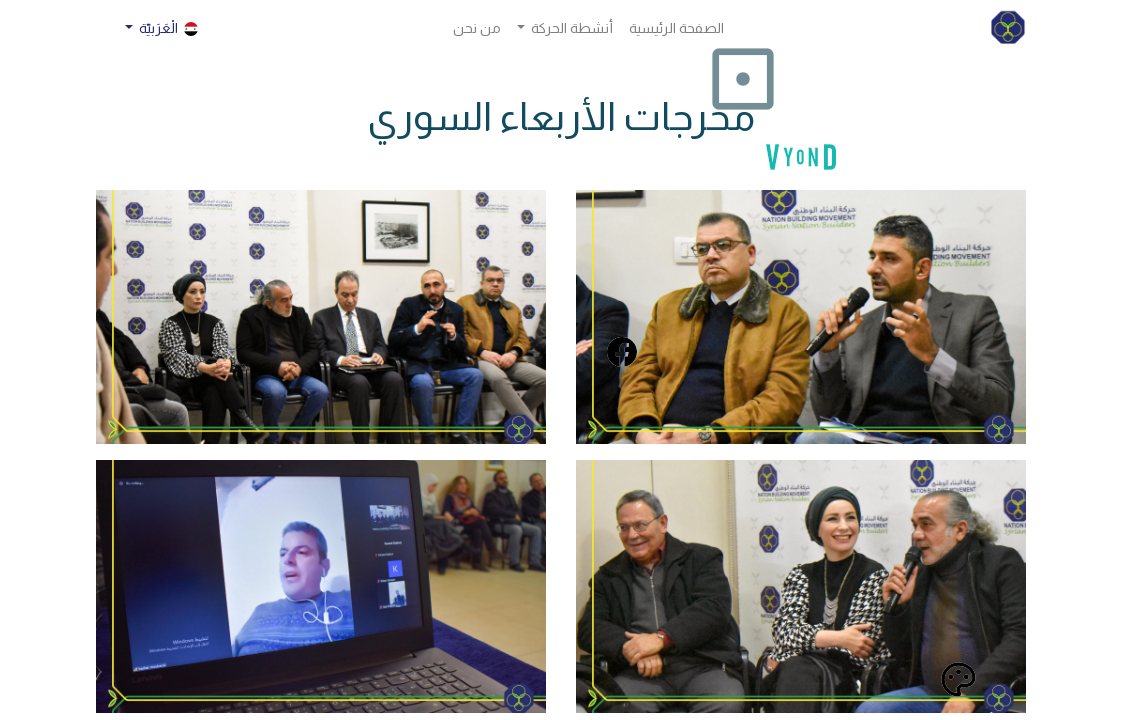  What do you see at coordinates (743, 79) in the screenshot?
I see `roll the dice or generate a random result` at bounding box center [743, 79].